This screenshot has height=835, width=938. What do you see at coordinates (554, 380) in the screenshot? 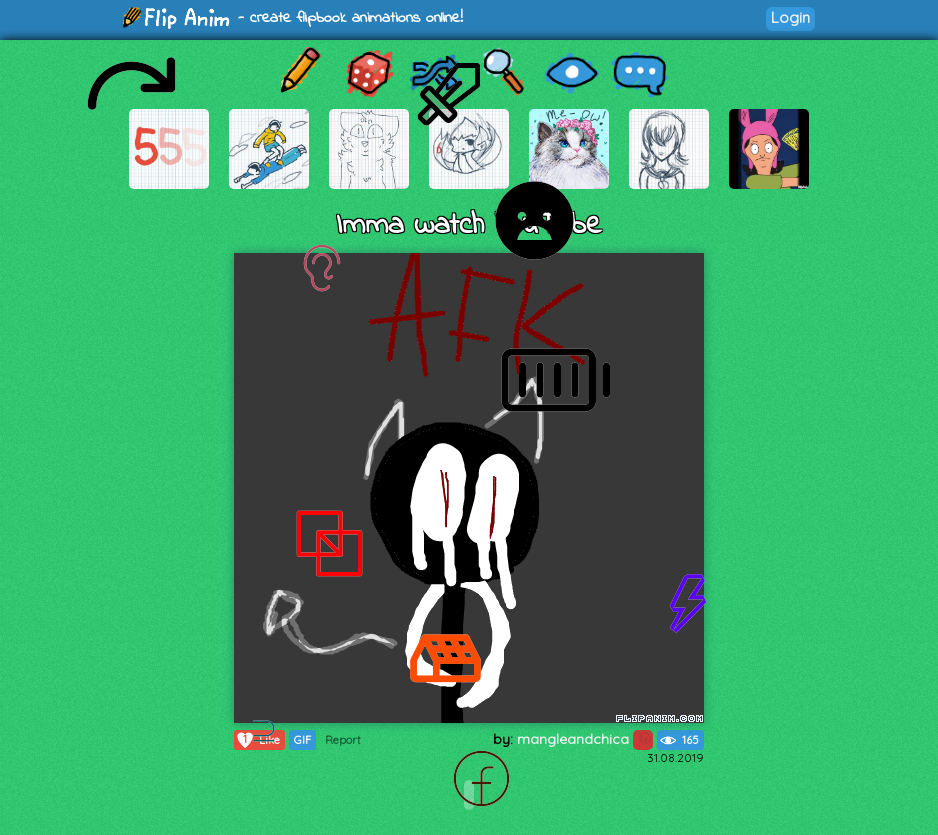
I see `indicates battery is fully charged` at bounding box center [554, 380].